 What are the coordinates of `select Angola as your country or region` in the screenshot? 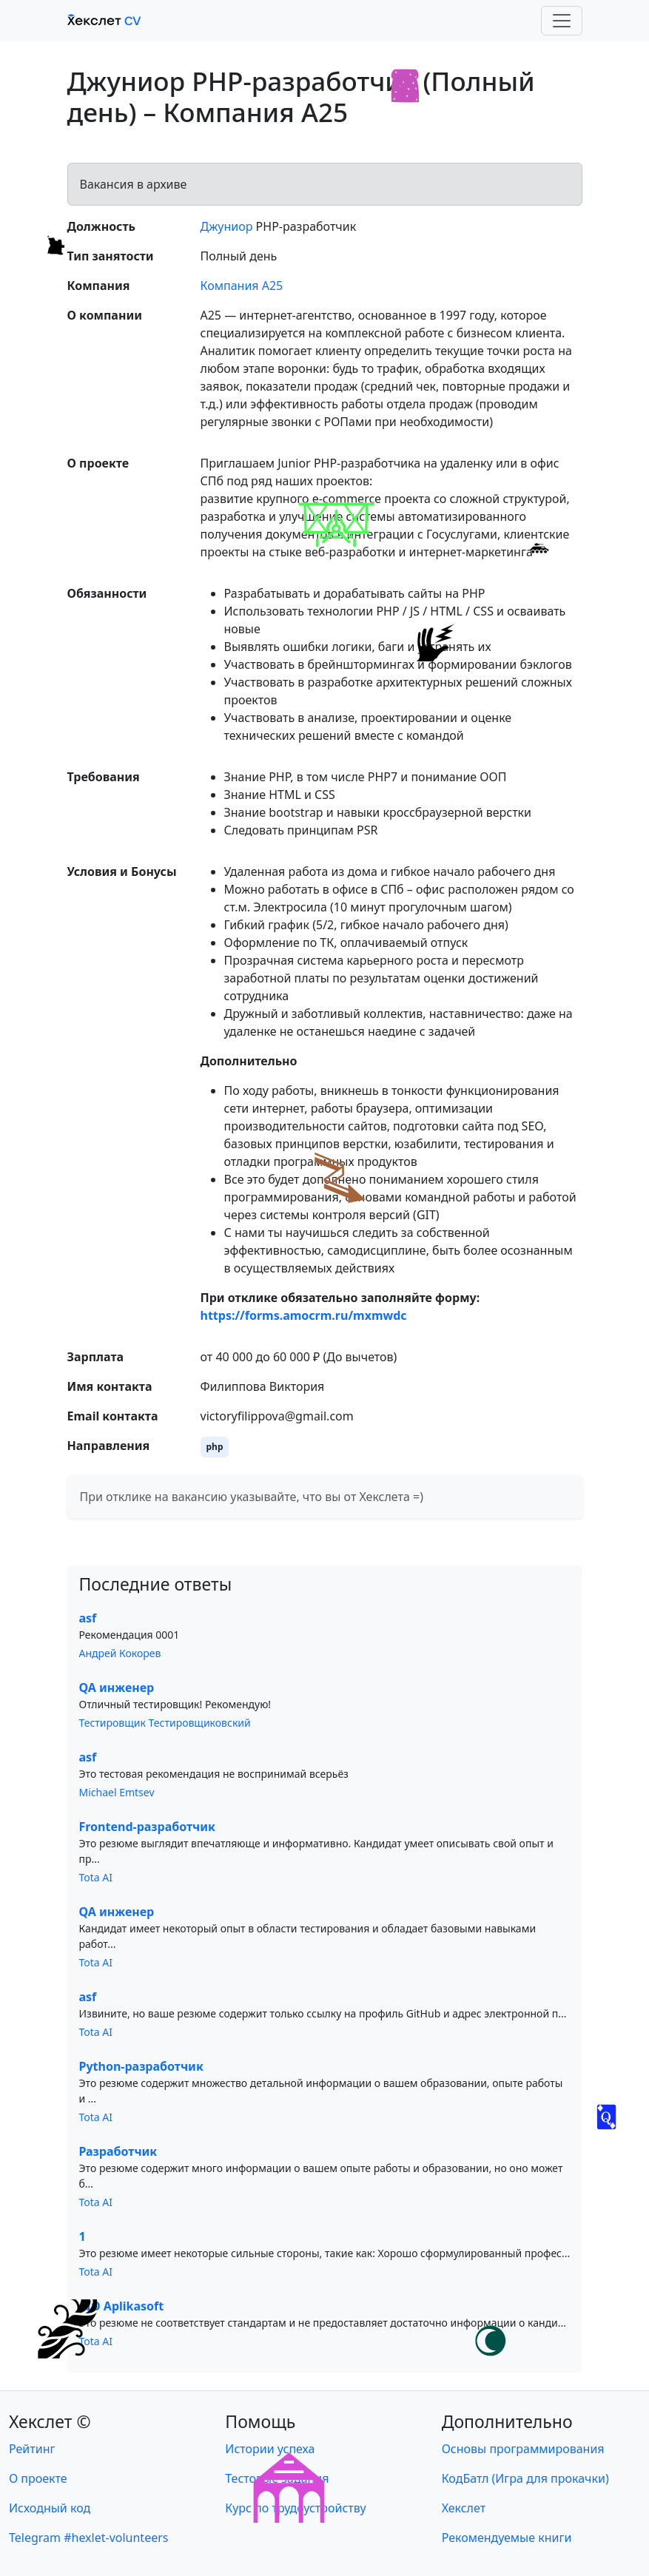 It's located at (56, 245).